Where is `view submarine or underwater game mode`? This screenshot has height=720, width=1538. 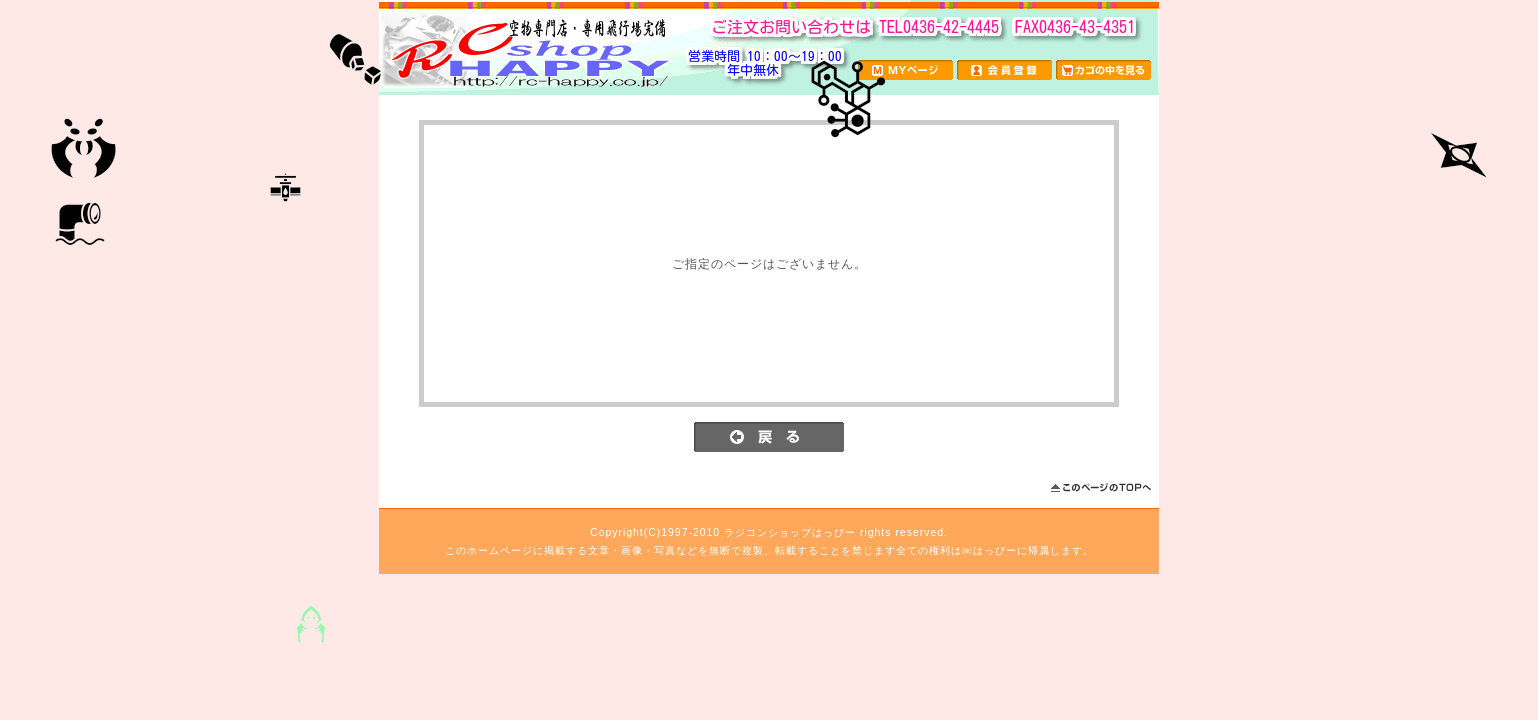 view submarine or underwater game mode is located at coordinates (80, 224).